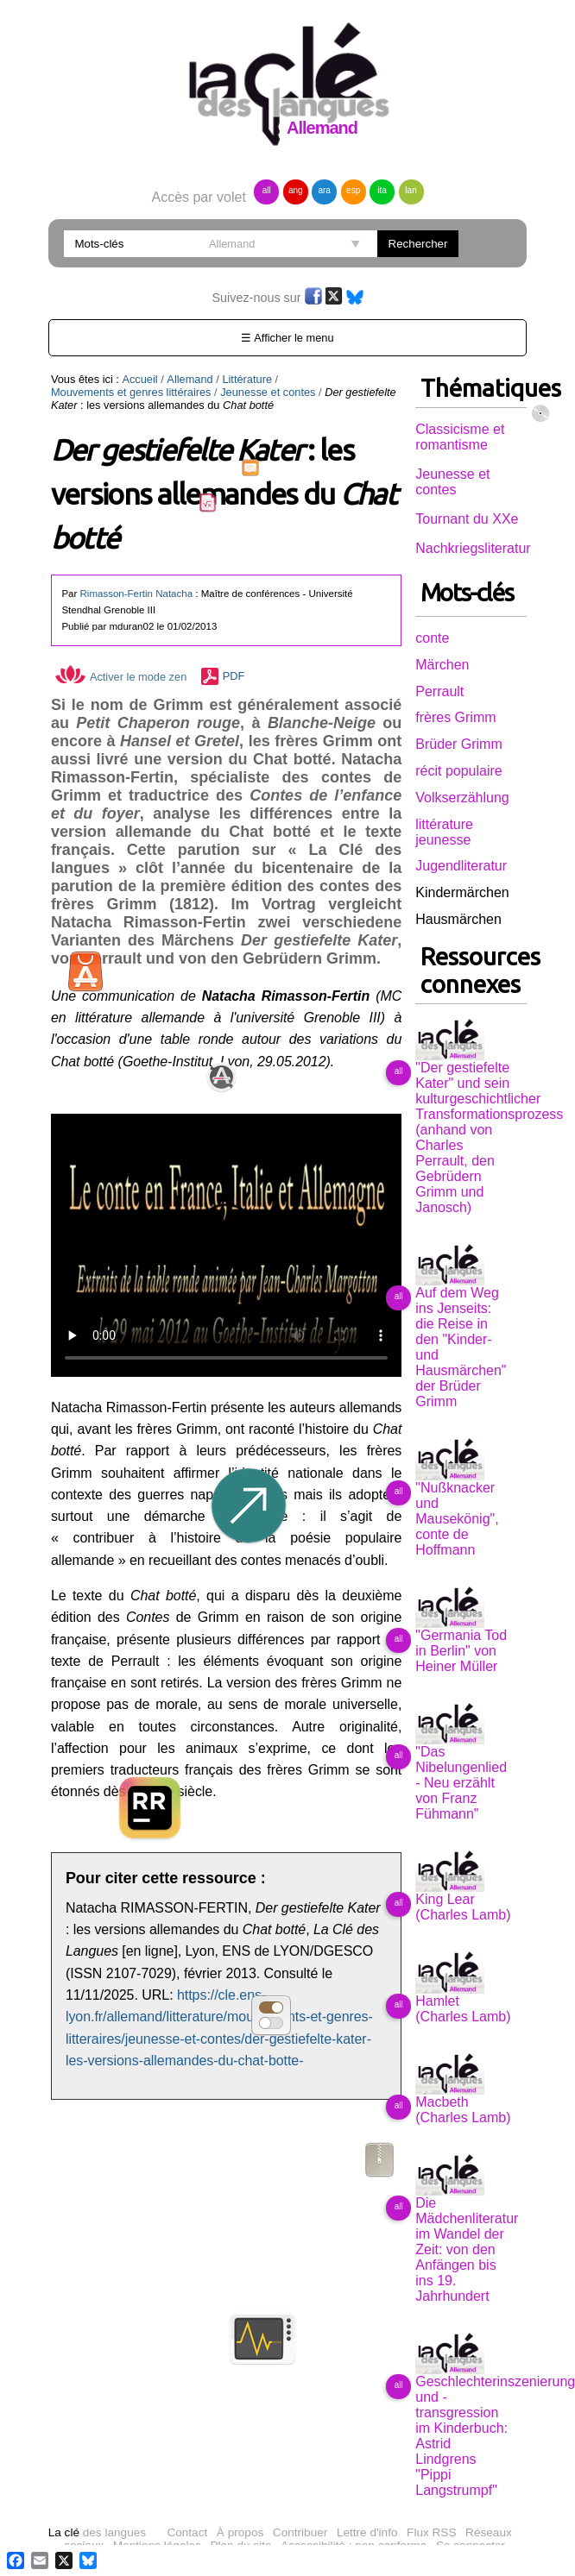  Describe the element at coordinates (262, 2339) in the screenshot. I see `open system monitor to view resource usage` at that location.